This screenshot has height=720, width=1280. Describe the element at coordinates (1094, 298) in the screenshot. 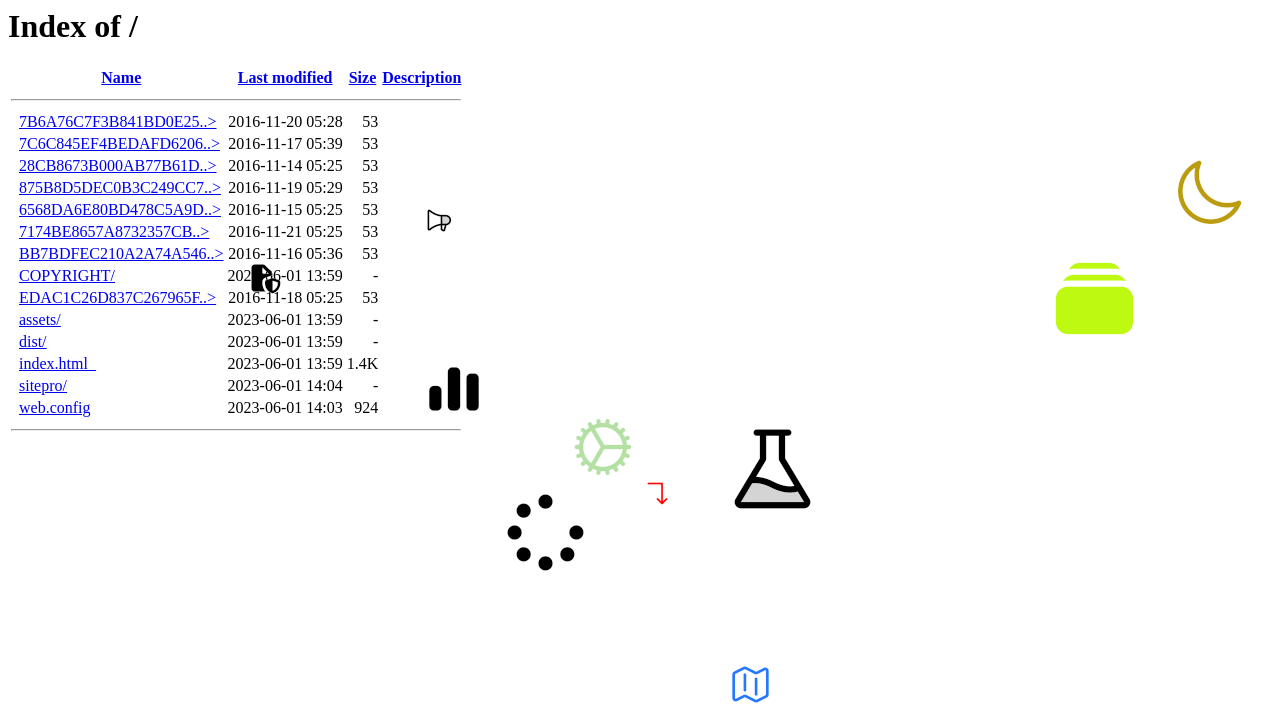

I see `view stacked items or layers` at that location.